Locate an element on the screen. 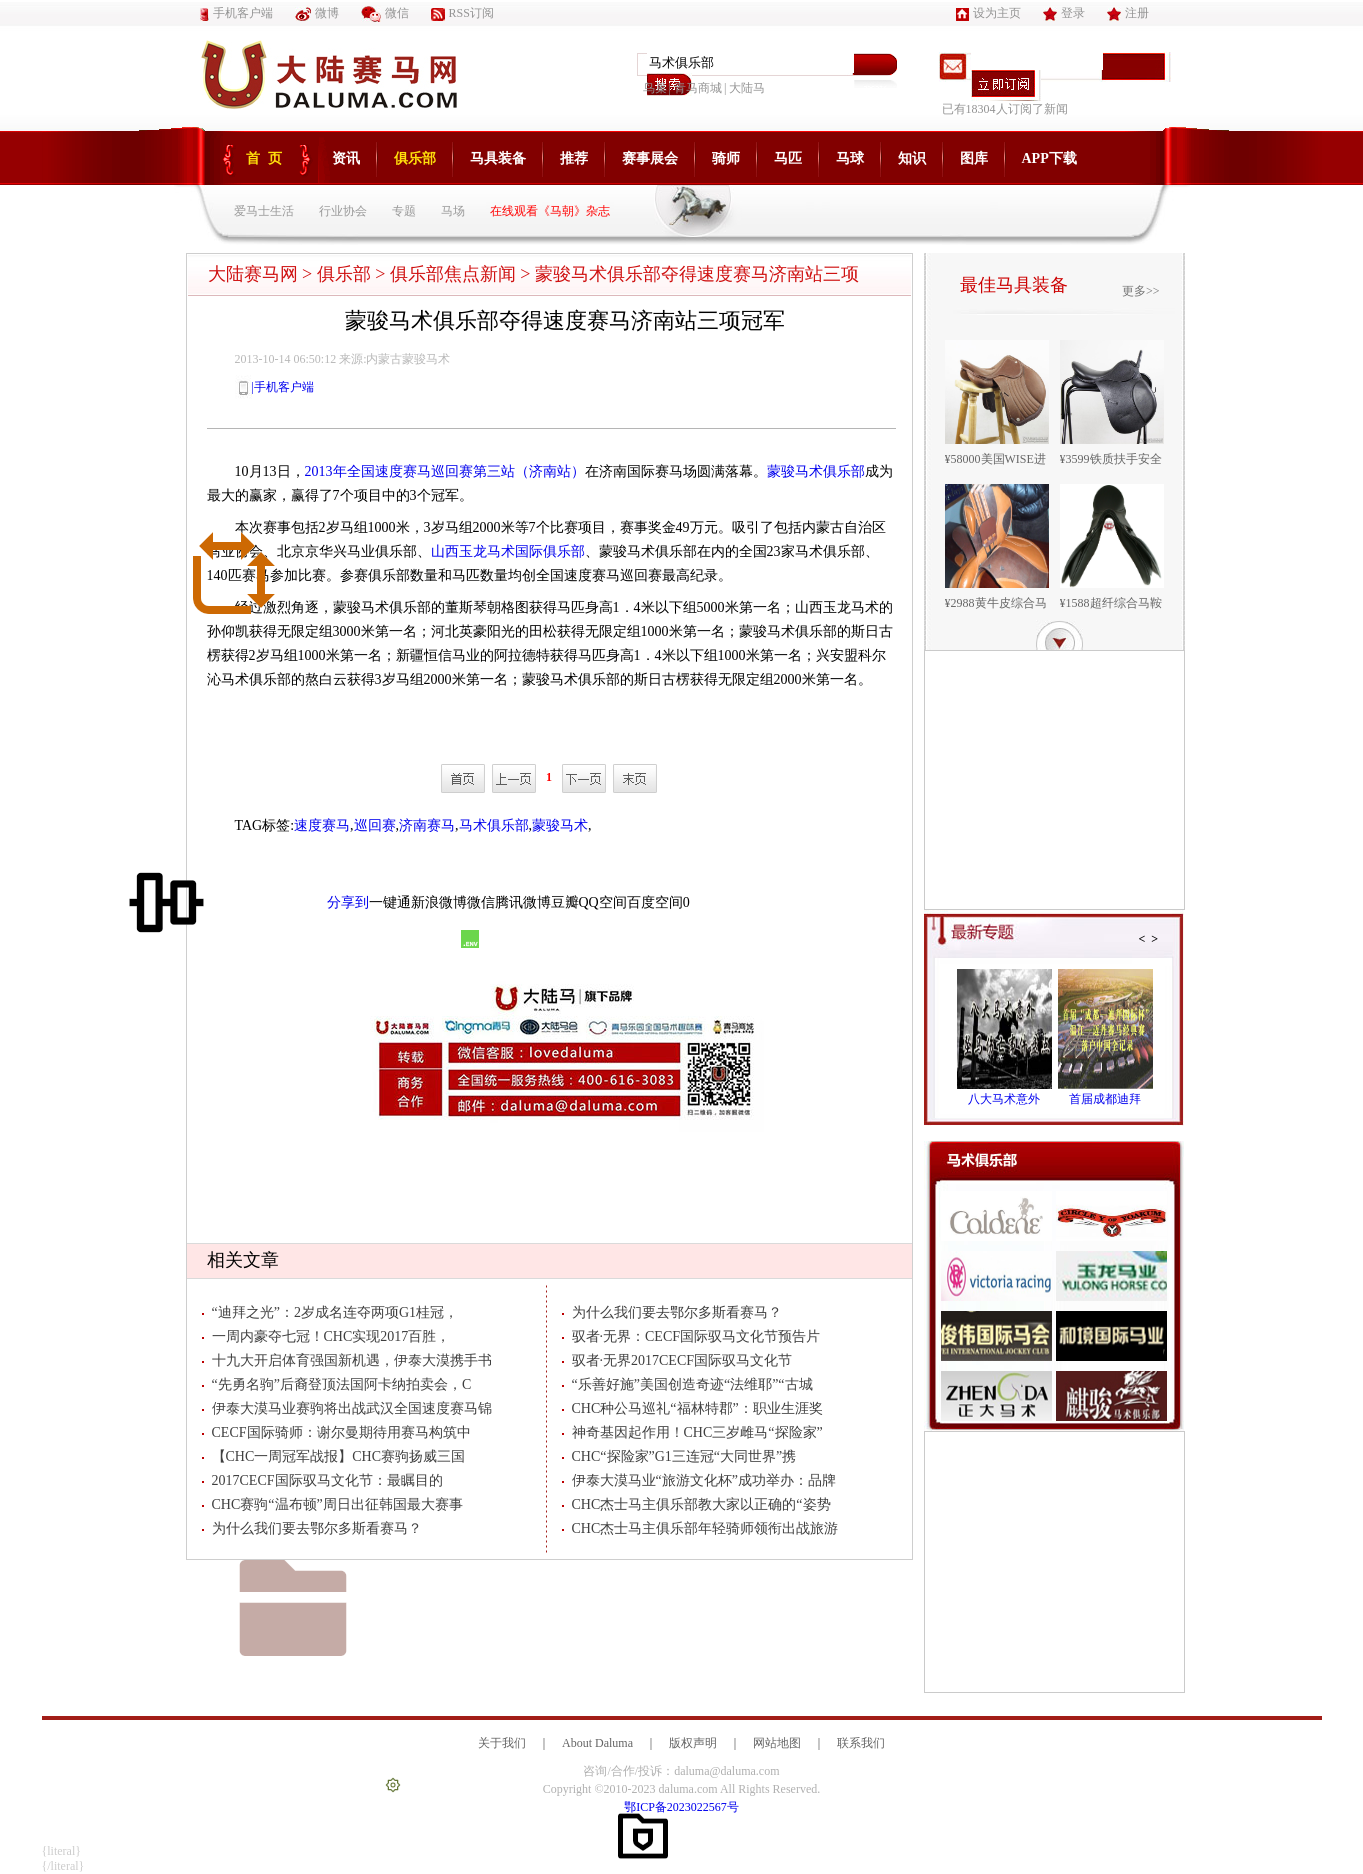 Image resolution: width=1363 pixels, height=1874 pixels. adjust custom dimensions or size is located at coordinates (229, 578).